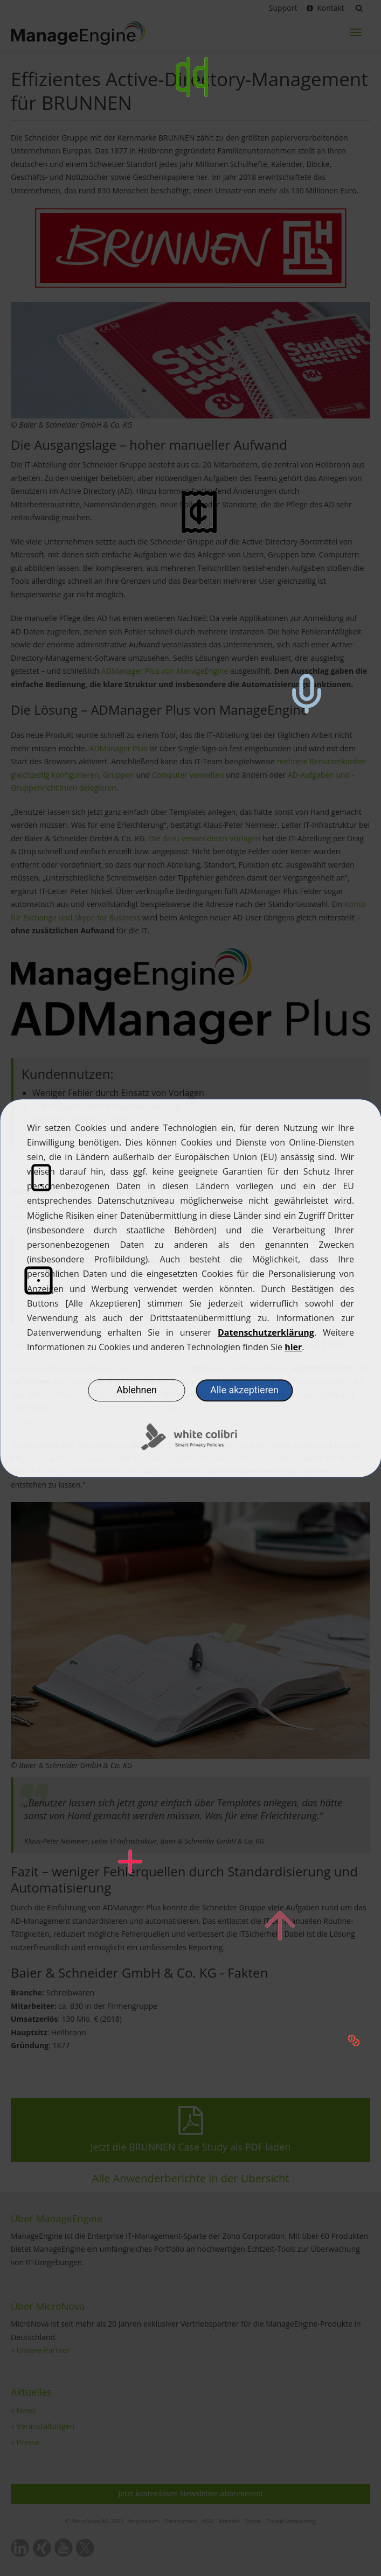  I want to click on roll the dice or generate a random result, so click(38, 1280).